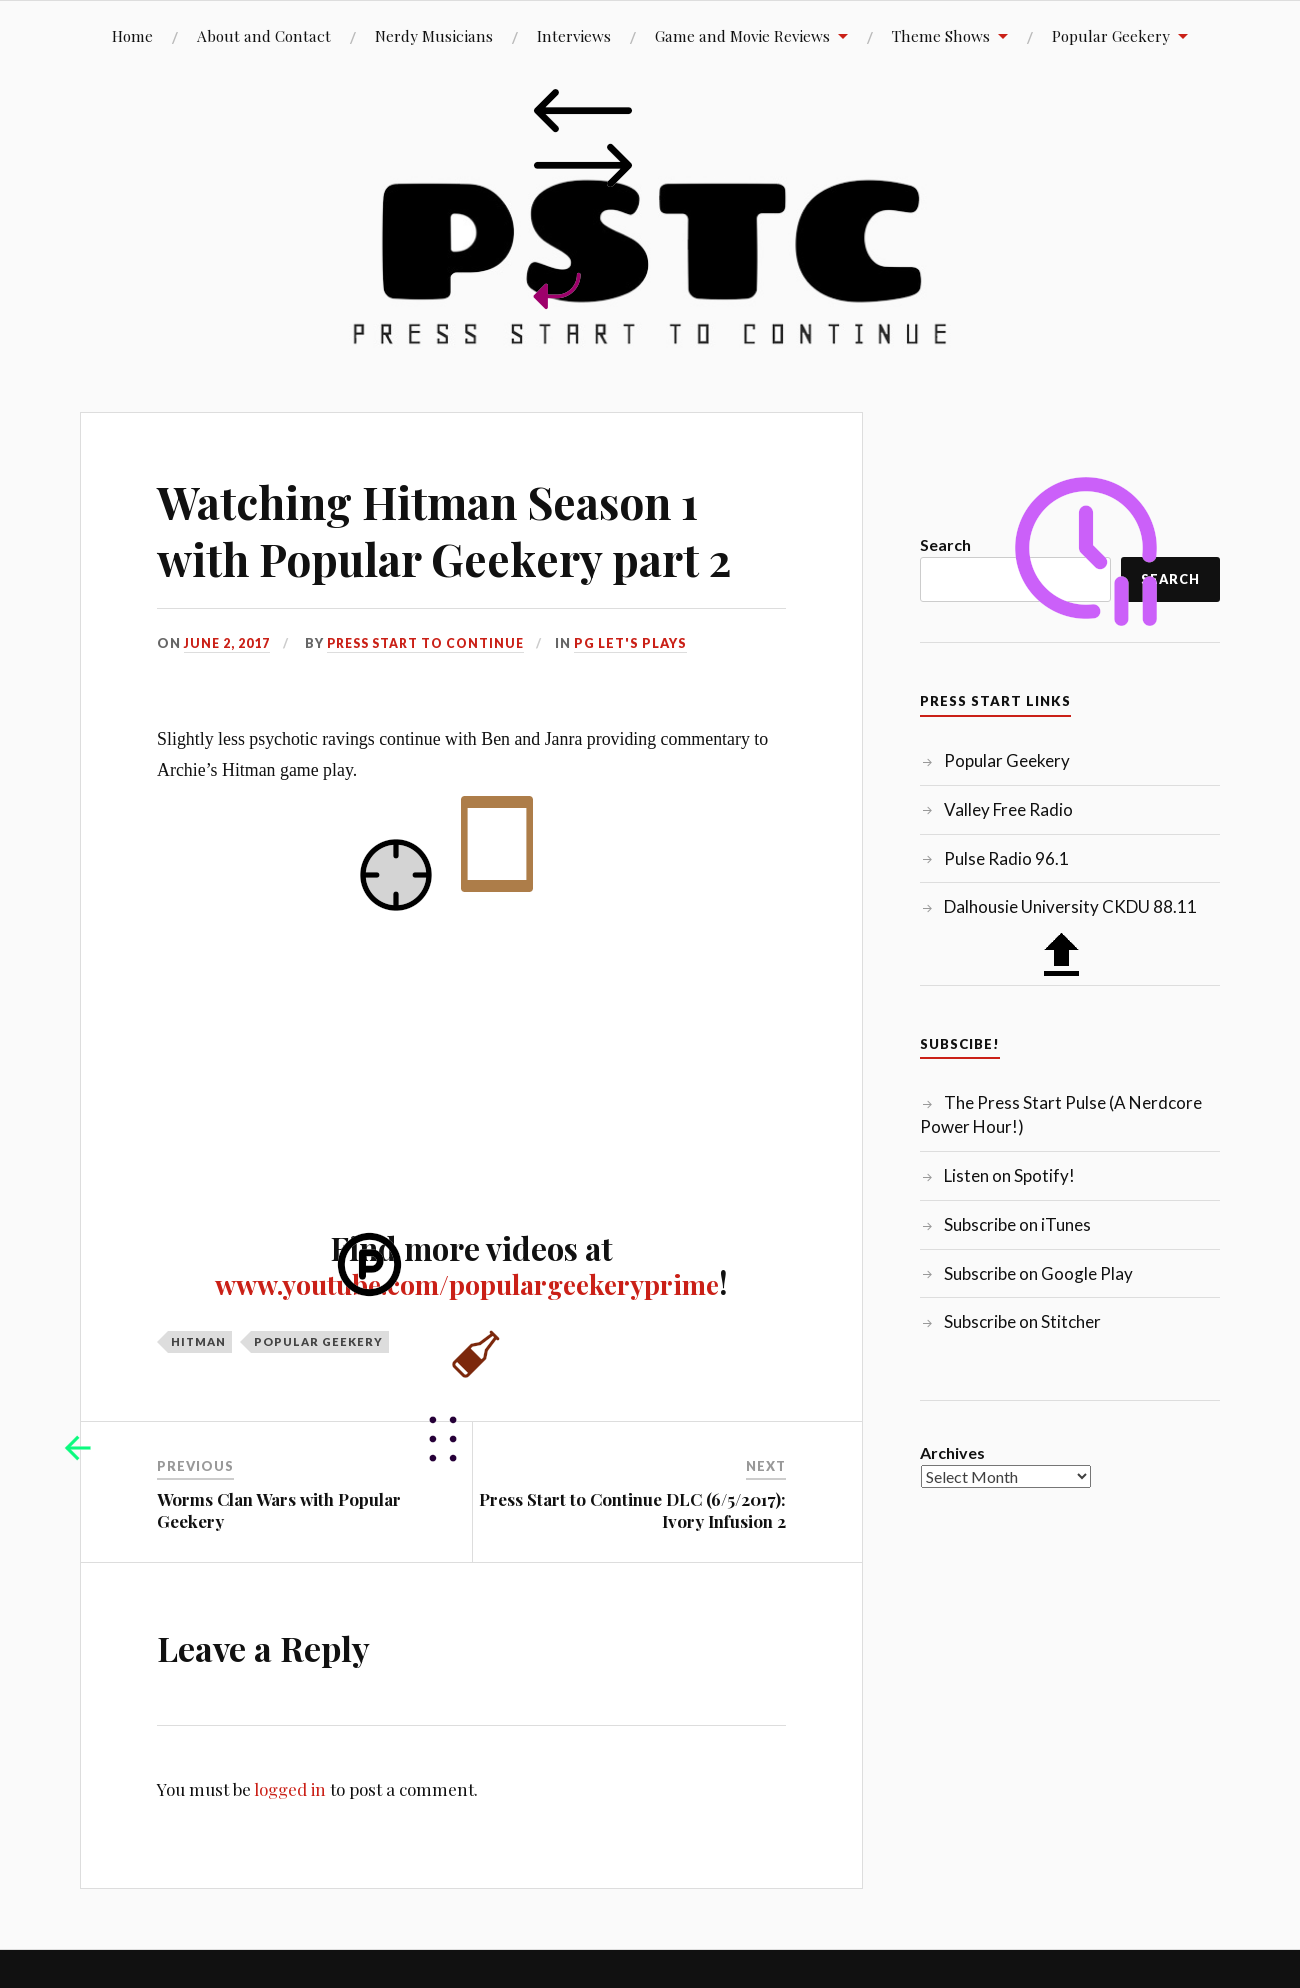 The image size is (1300, 1988). What do you see at coordinates (78, 1448) in the screenshot?
I see `go back to the previous screen` at bounding box center [78, 1448].